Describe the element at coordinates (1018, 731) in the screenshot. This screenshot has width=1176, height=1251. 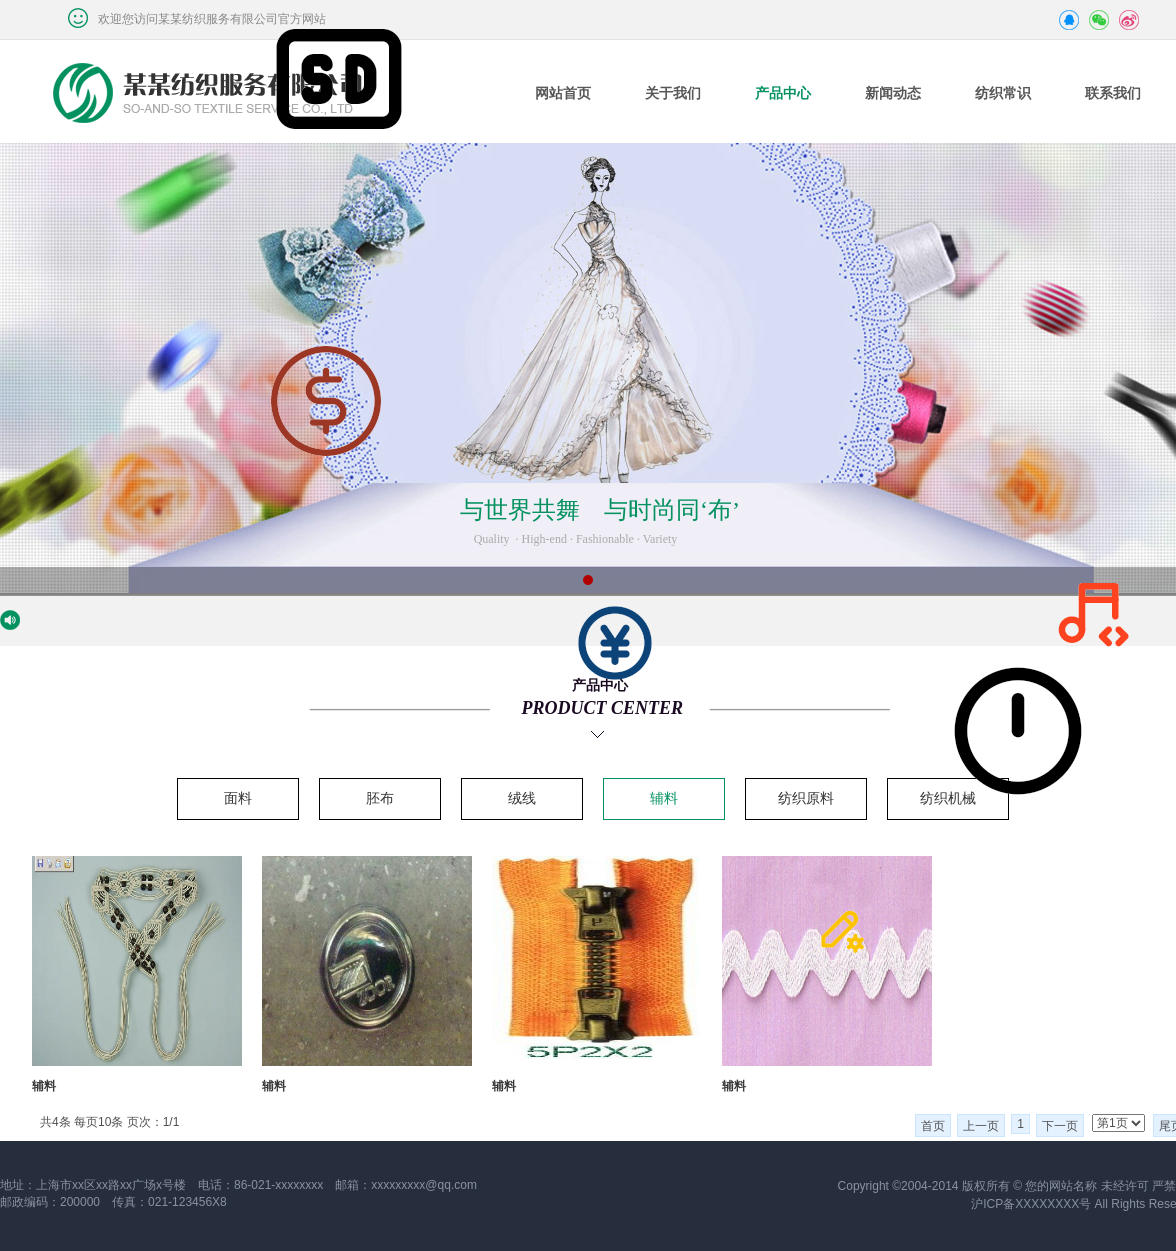
I see `view current time or check the clock` at that location.